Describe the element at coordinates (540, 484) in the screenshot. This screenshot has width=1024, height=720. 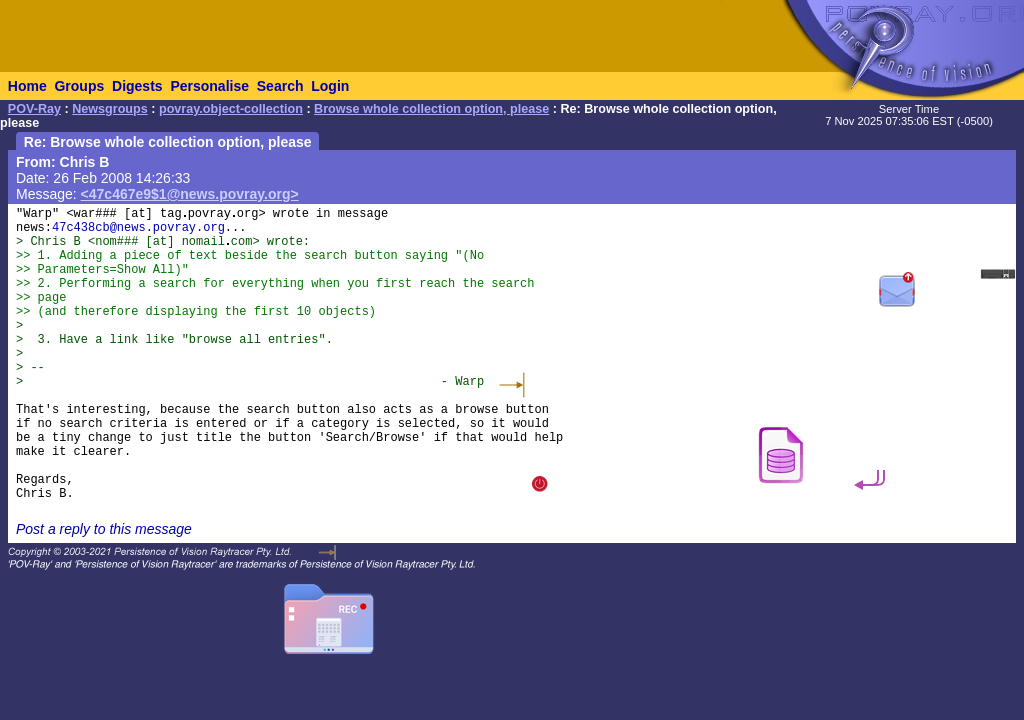
I see `shut down or power off the system` at that location.